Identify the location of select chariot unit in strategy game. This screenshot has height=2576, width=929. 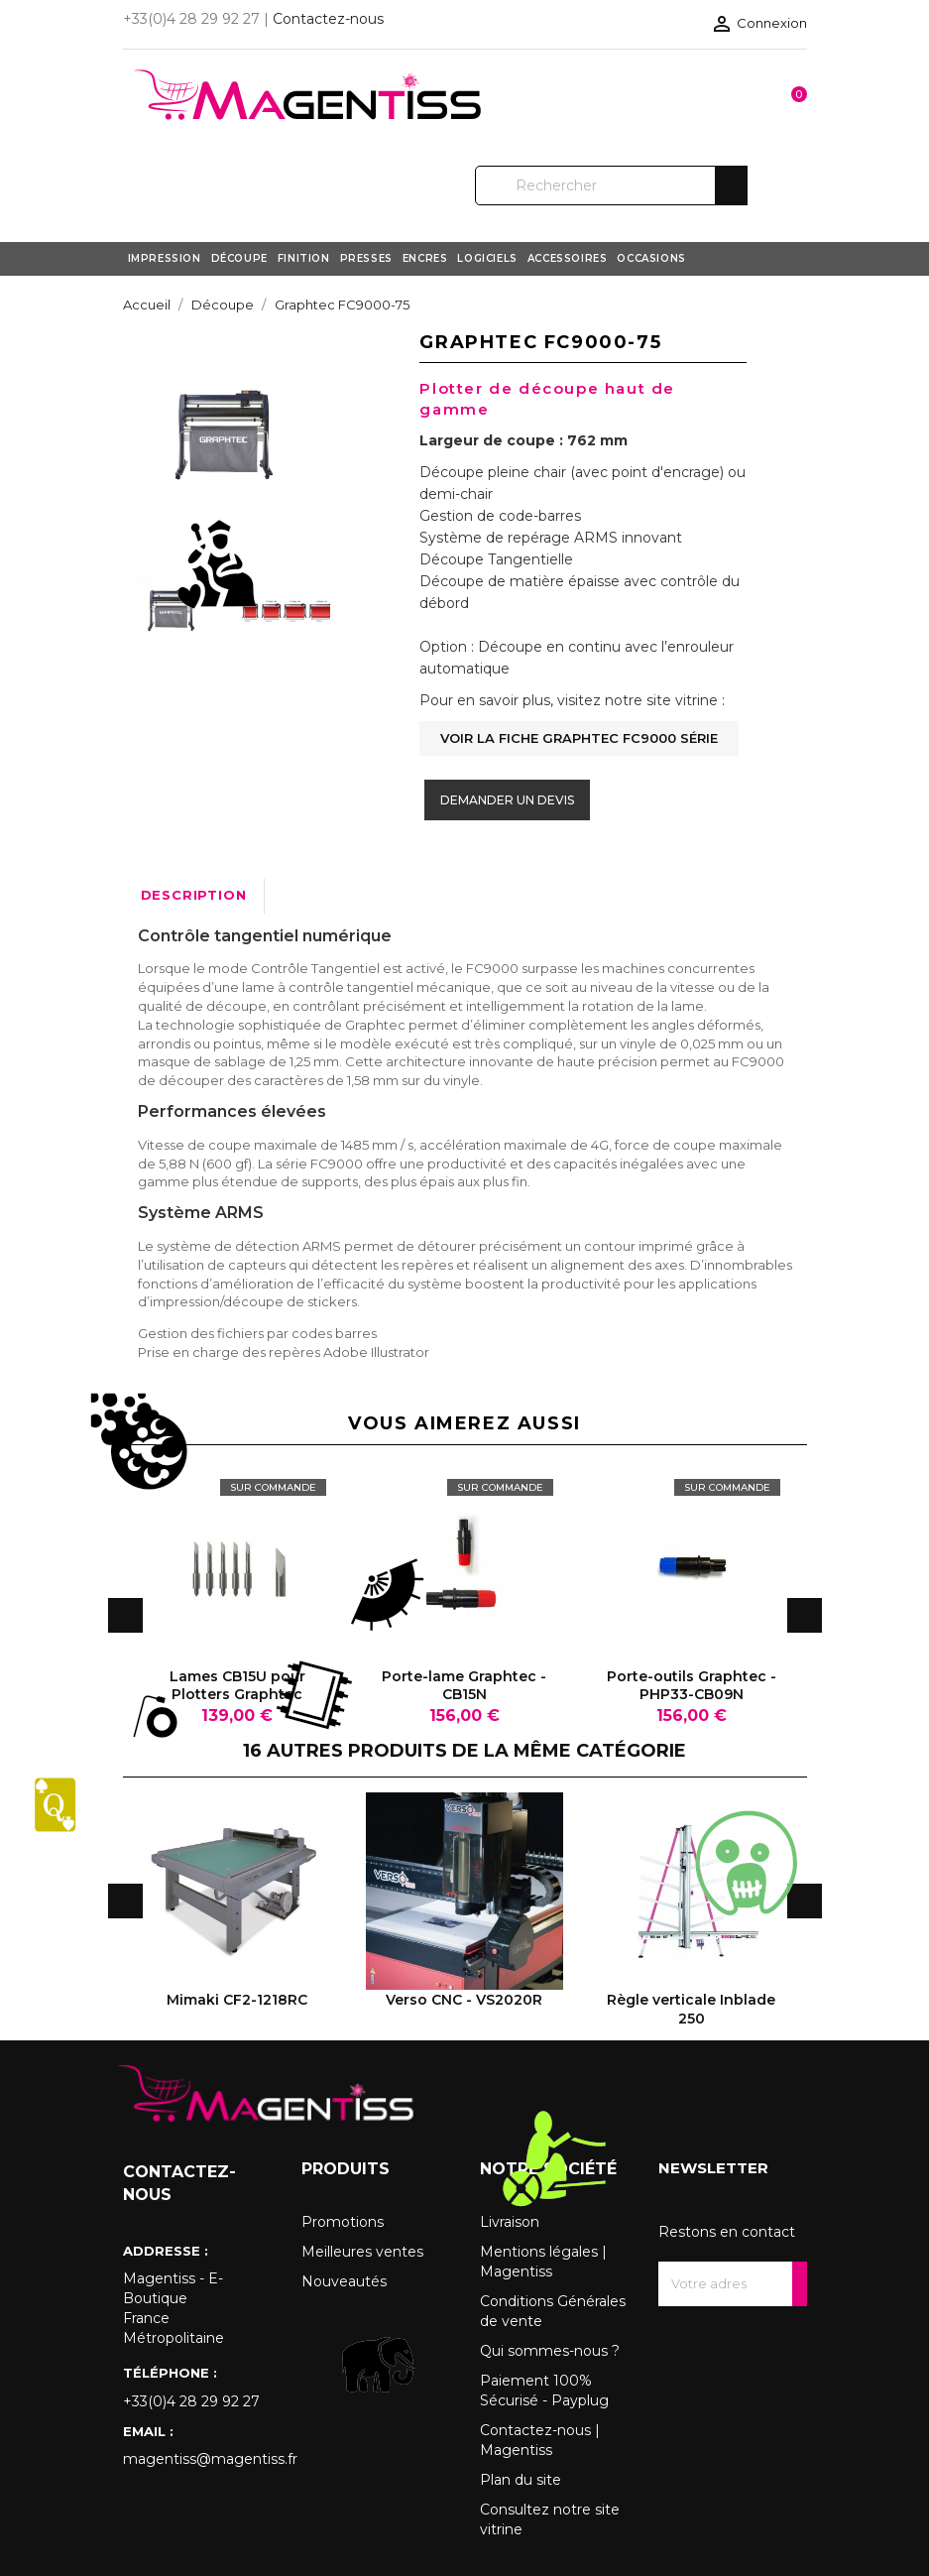
(553, 2155).